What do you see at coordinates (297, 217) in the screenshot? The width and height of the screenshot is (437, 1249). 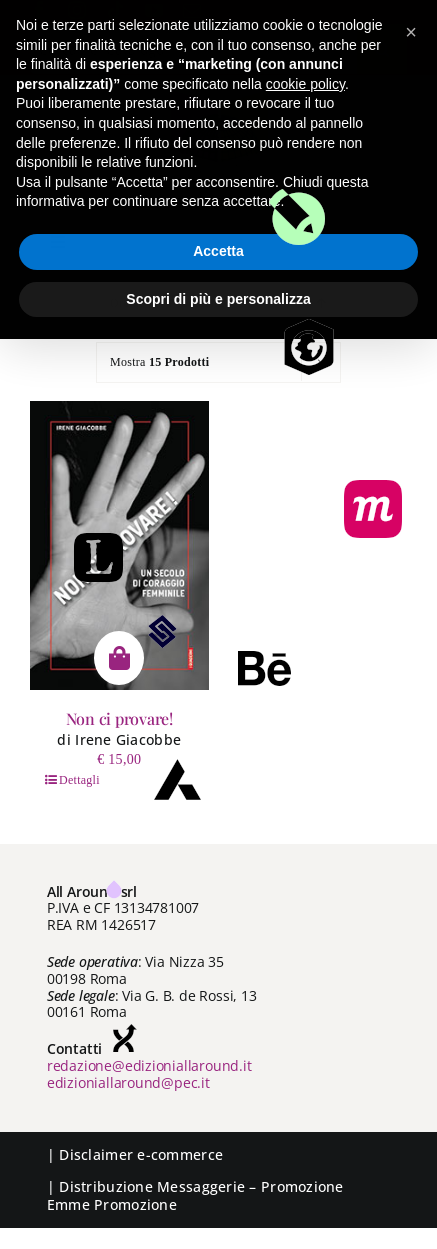 I see `open LiveJournal app` at bounding box center [297, 217].